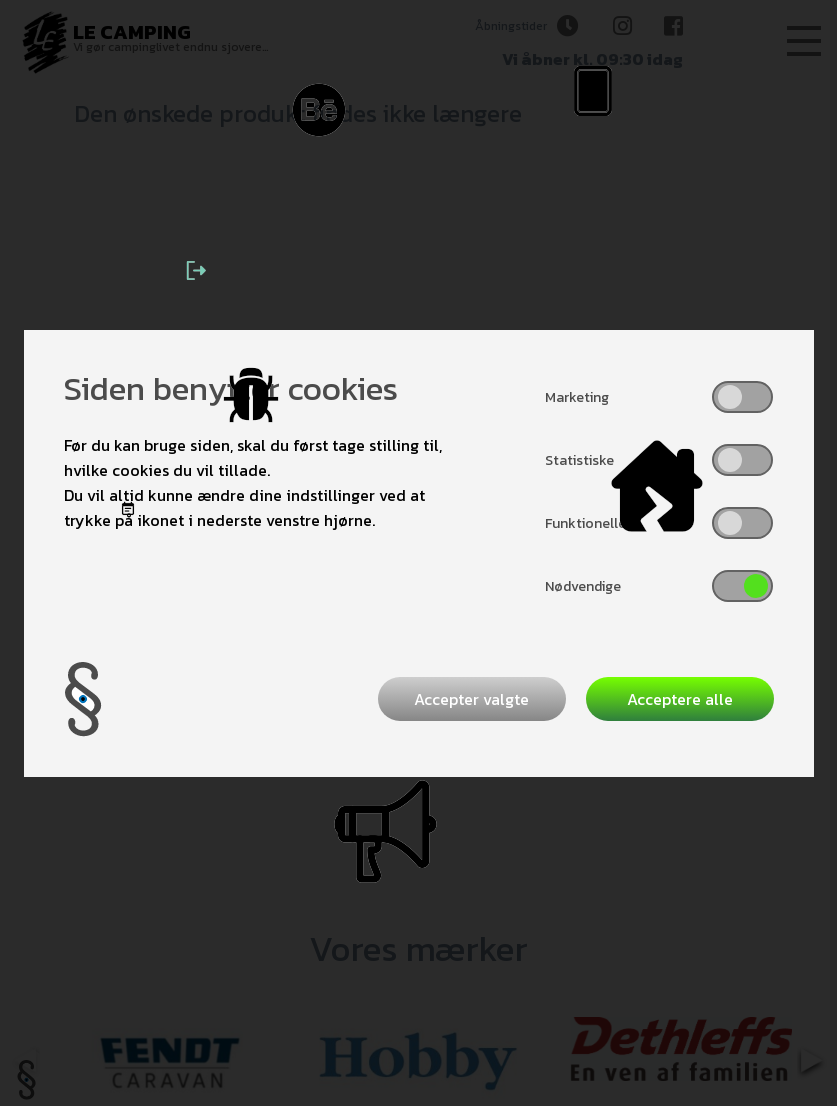 Image resolution: width=837 pixels, height=1106 pixels. What do you see at coordinates (195, 270) in the screenshot?
I see `sign out of your account` at bounding box center [195, 270].